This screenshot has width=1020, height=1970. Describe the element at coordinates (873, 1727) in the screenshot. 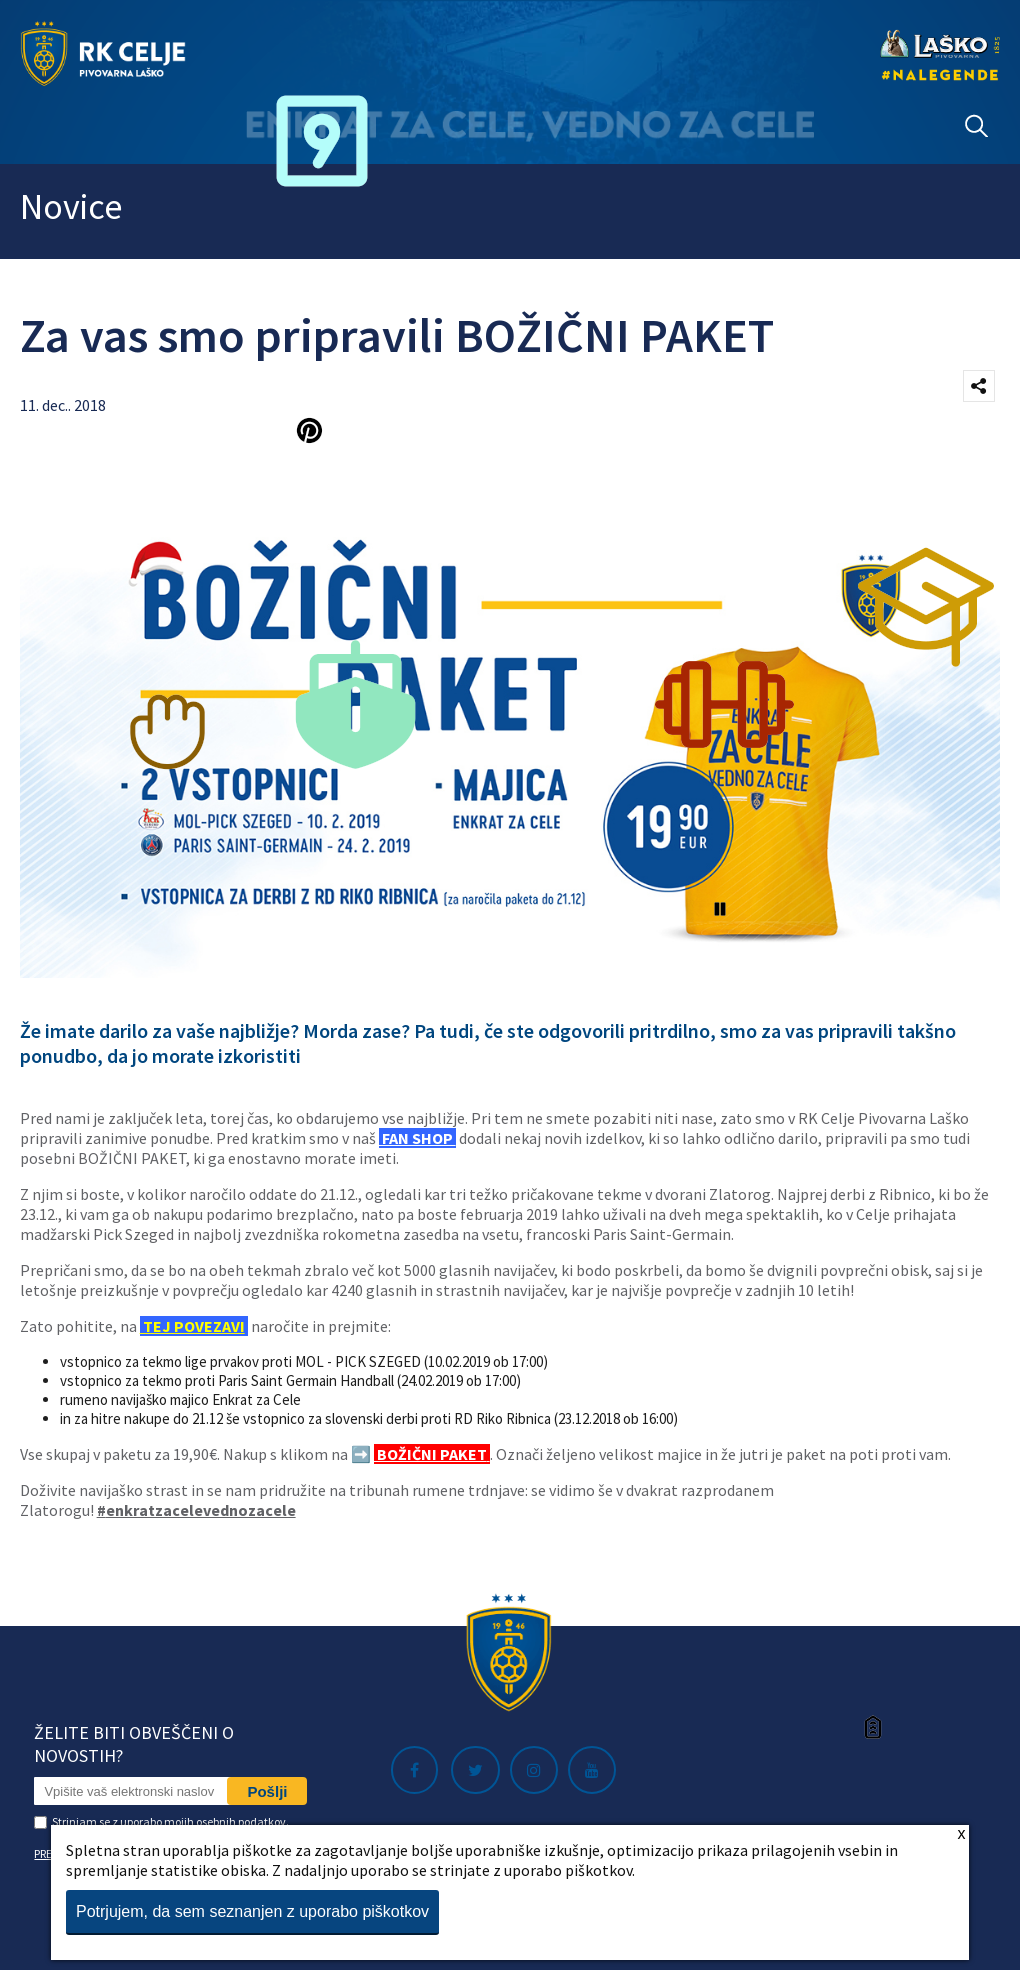

I see `view military or user rank status` at that location.